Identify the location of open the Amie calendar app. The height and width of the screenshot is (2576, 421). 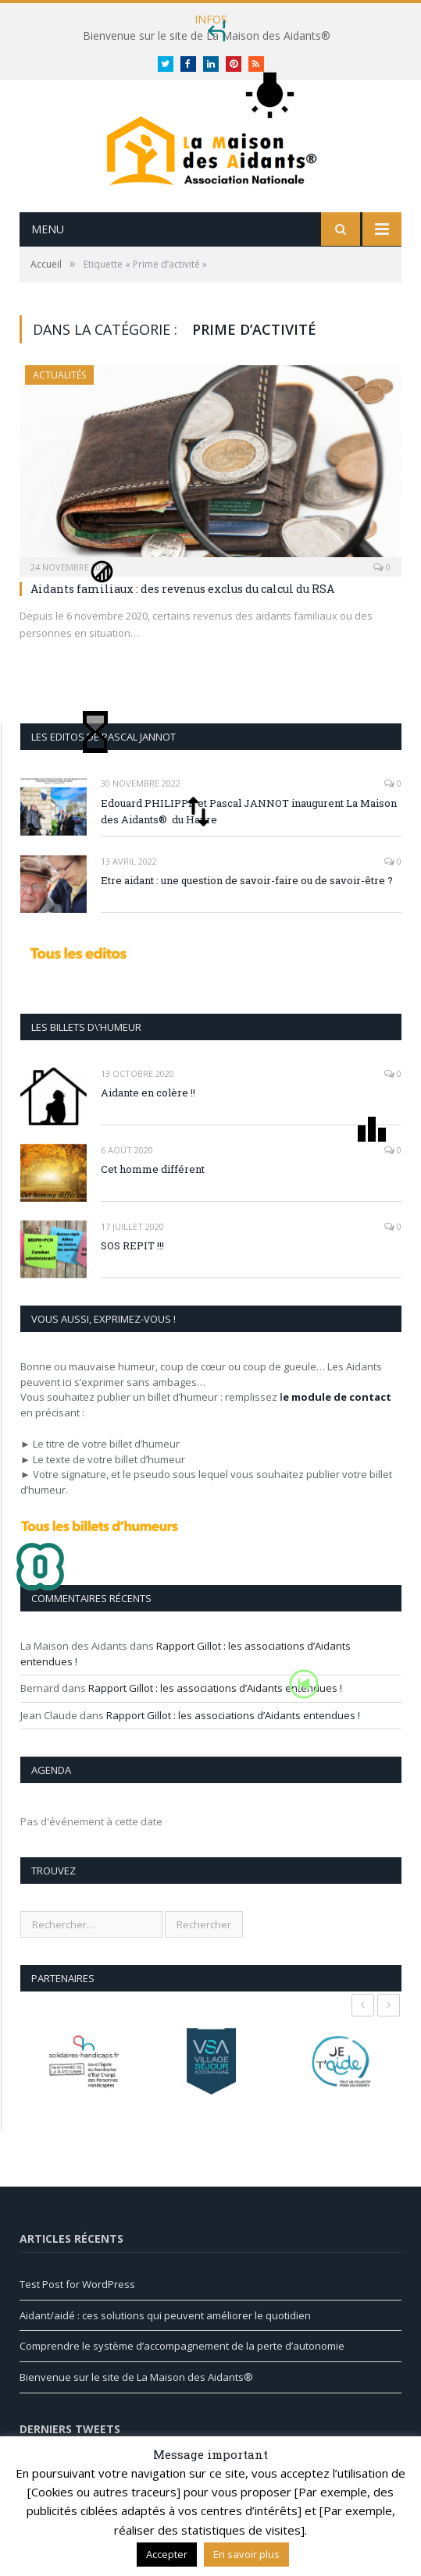
(40, 1566).